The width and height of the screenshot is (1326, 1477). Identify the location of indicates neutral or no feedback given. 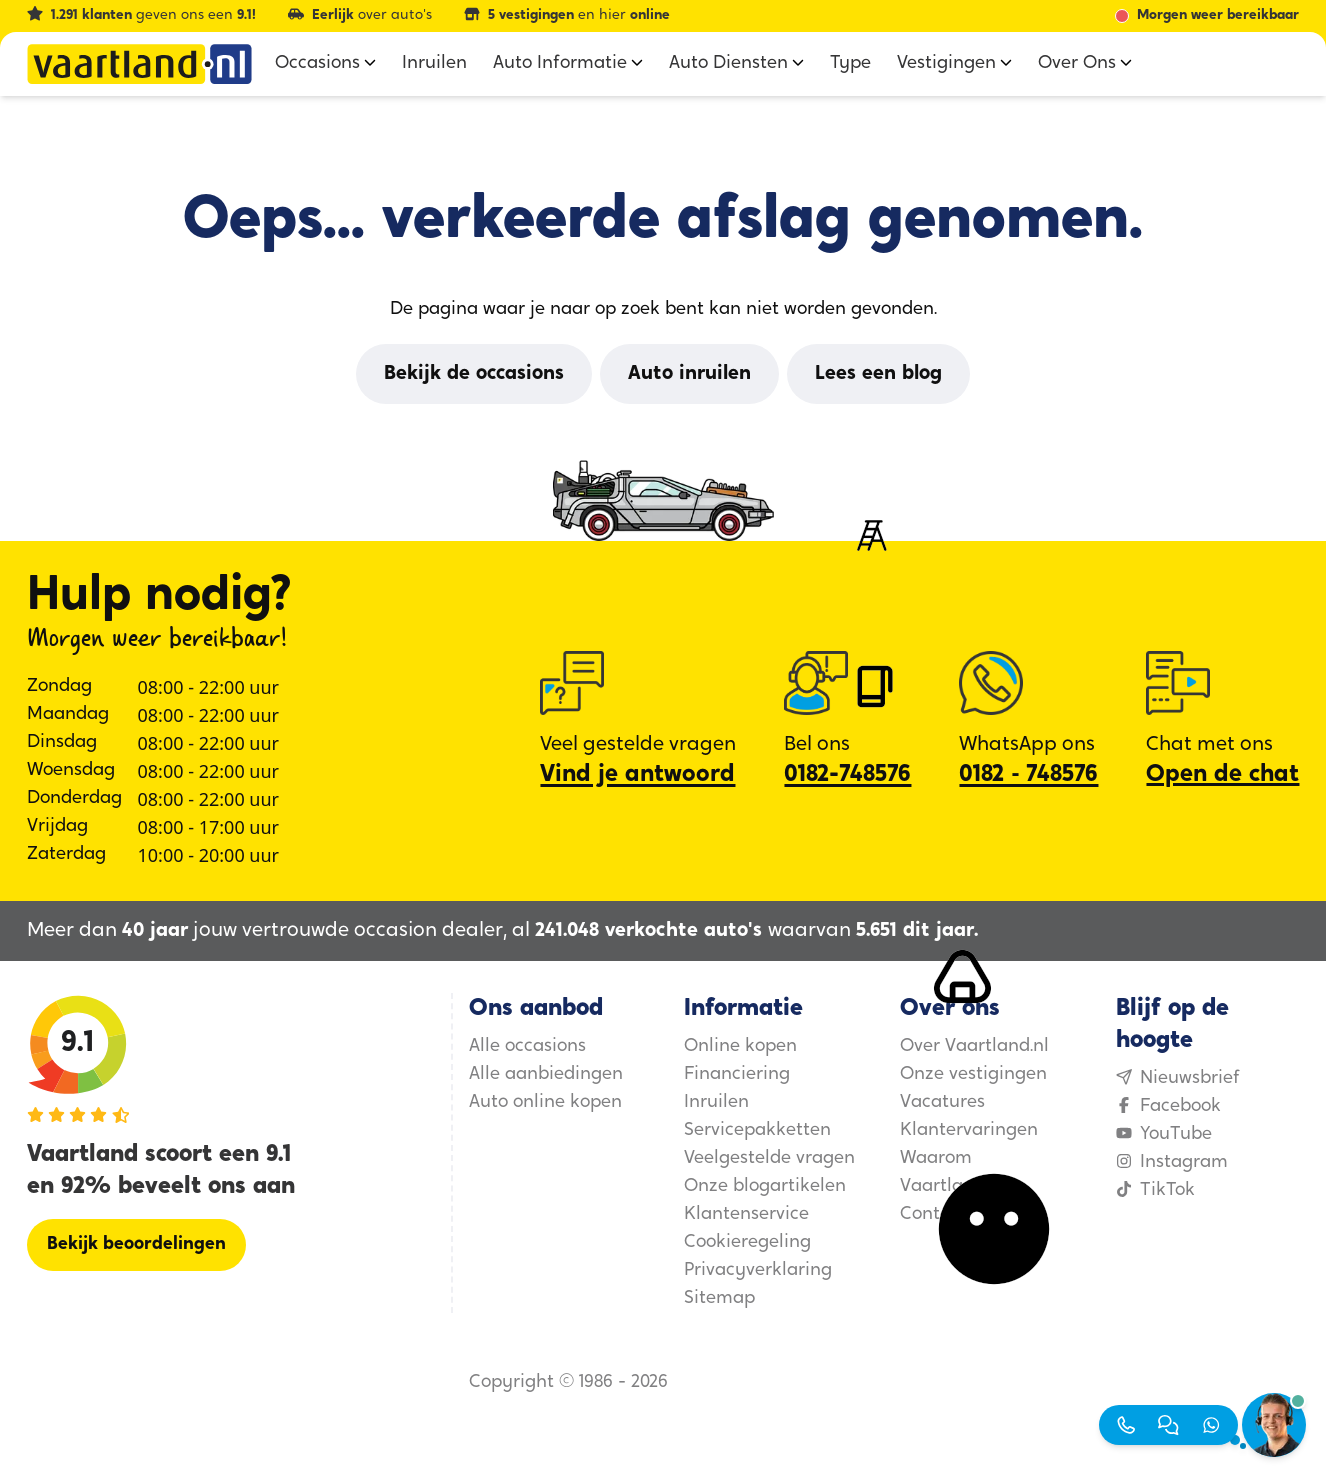
(994, 1229).